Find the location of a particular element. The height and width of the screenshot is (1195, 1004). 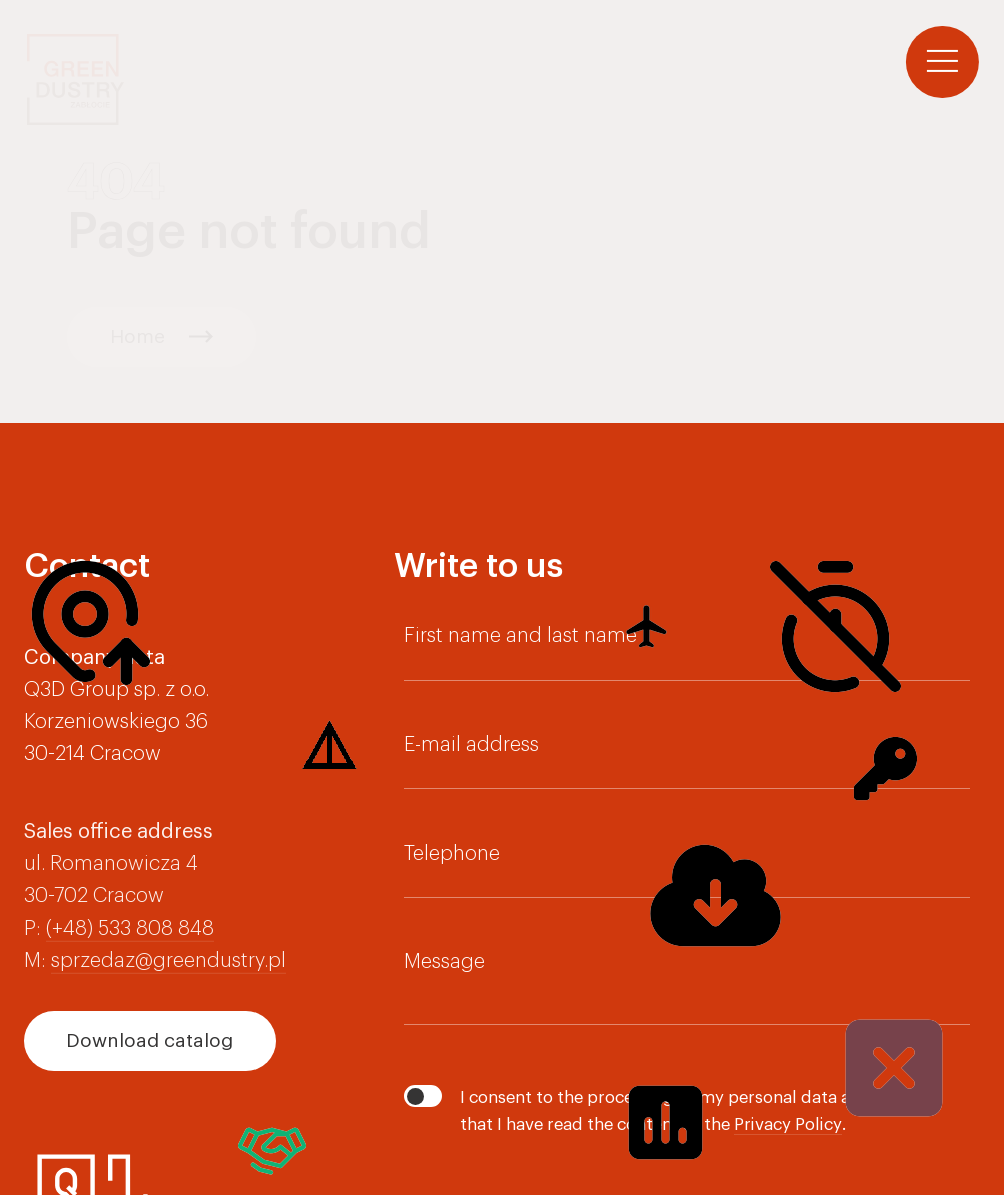

move a location pin upward on the map is located at coordinates (85, 620).